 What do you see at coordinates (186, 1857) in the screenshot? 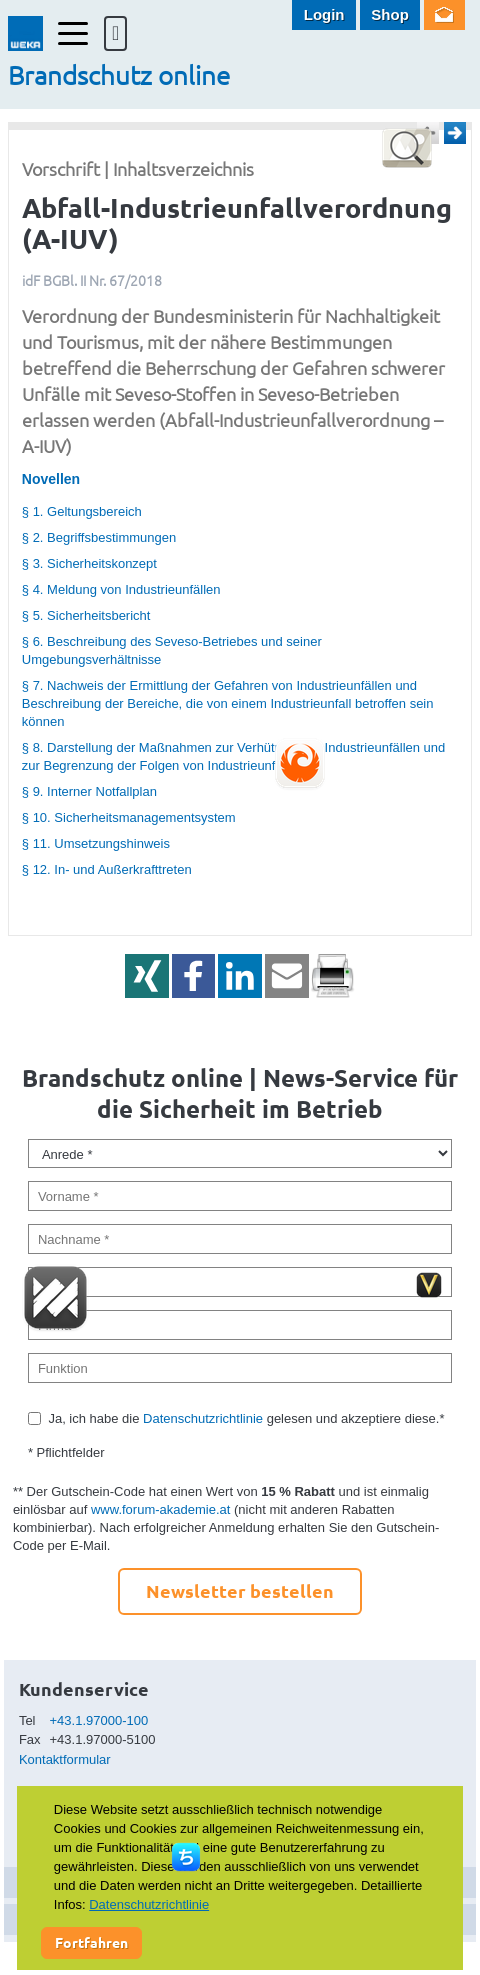
I see `open ibus-anthy japanese input method settings` at bounding box center [186, 1857].